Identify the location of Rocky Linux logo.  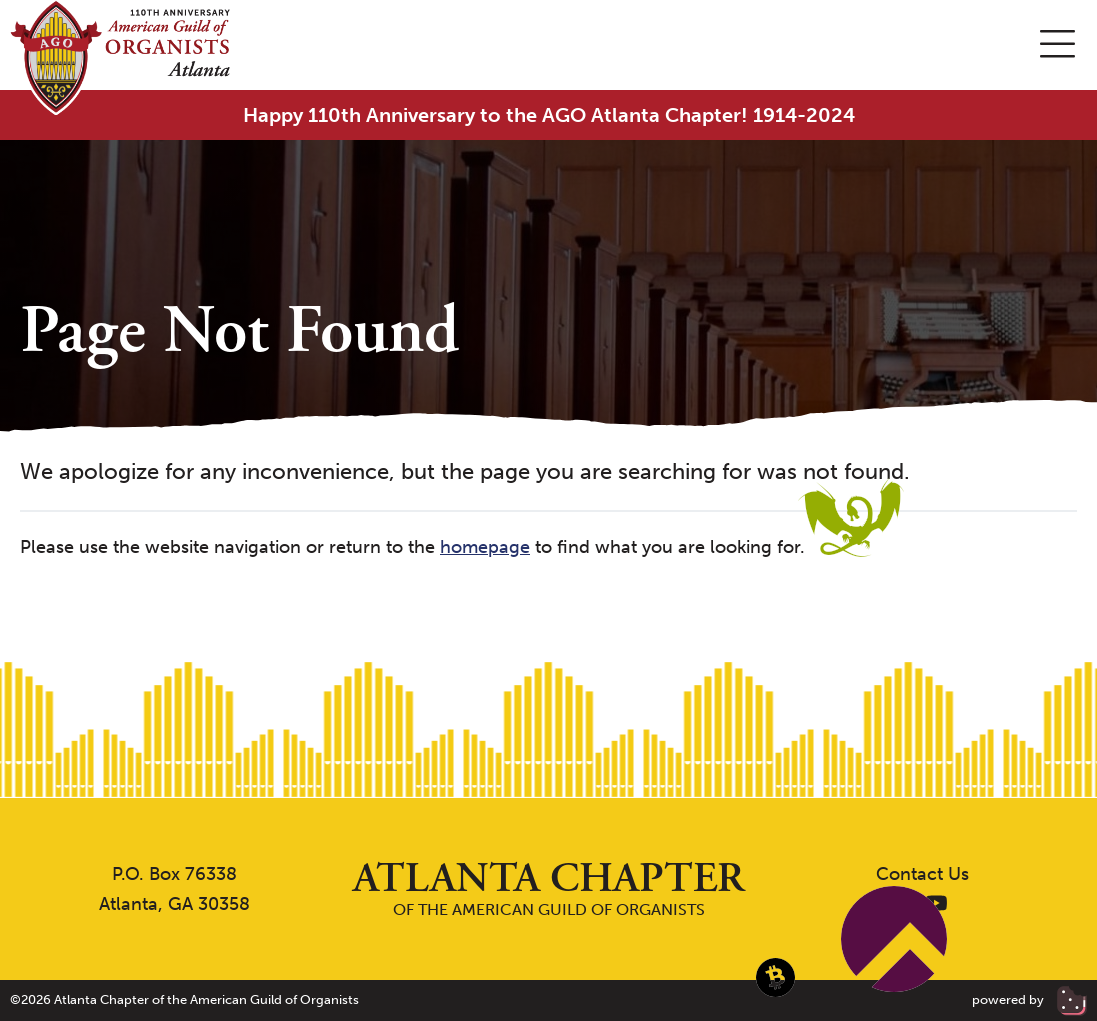
(894, 939).